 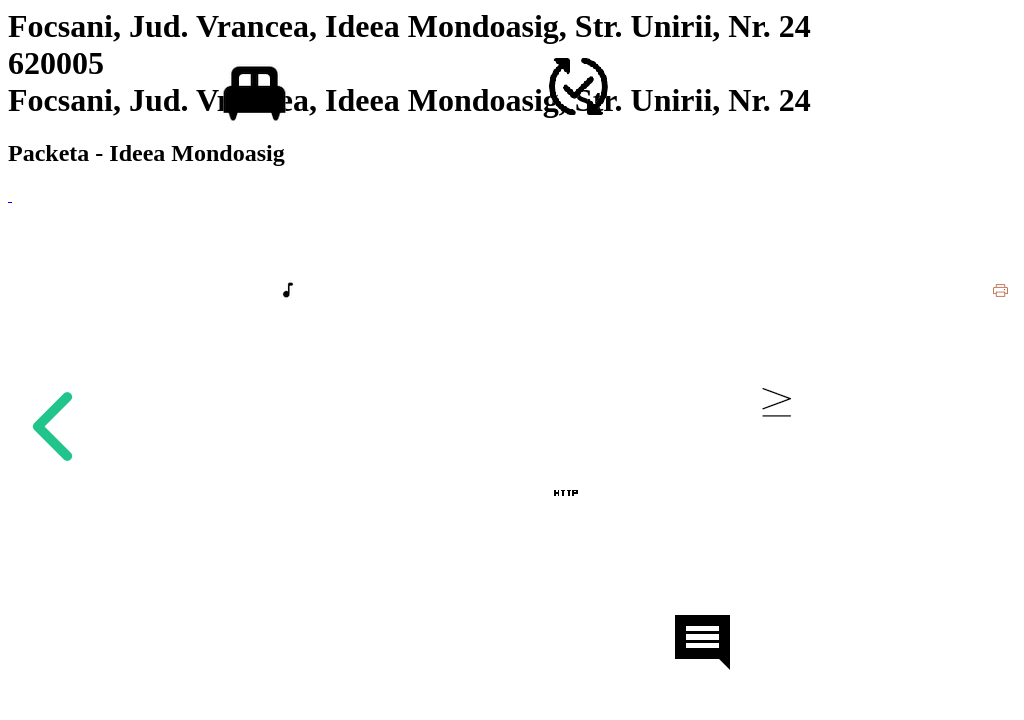 What do you see at coordinates (702, 642) in the screenshot?
I see `open comments section` at bounding box center [702, 642].